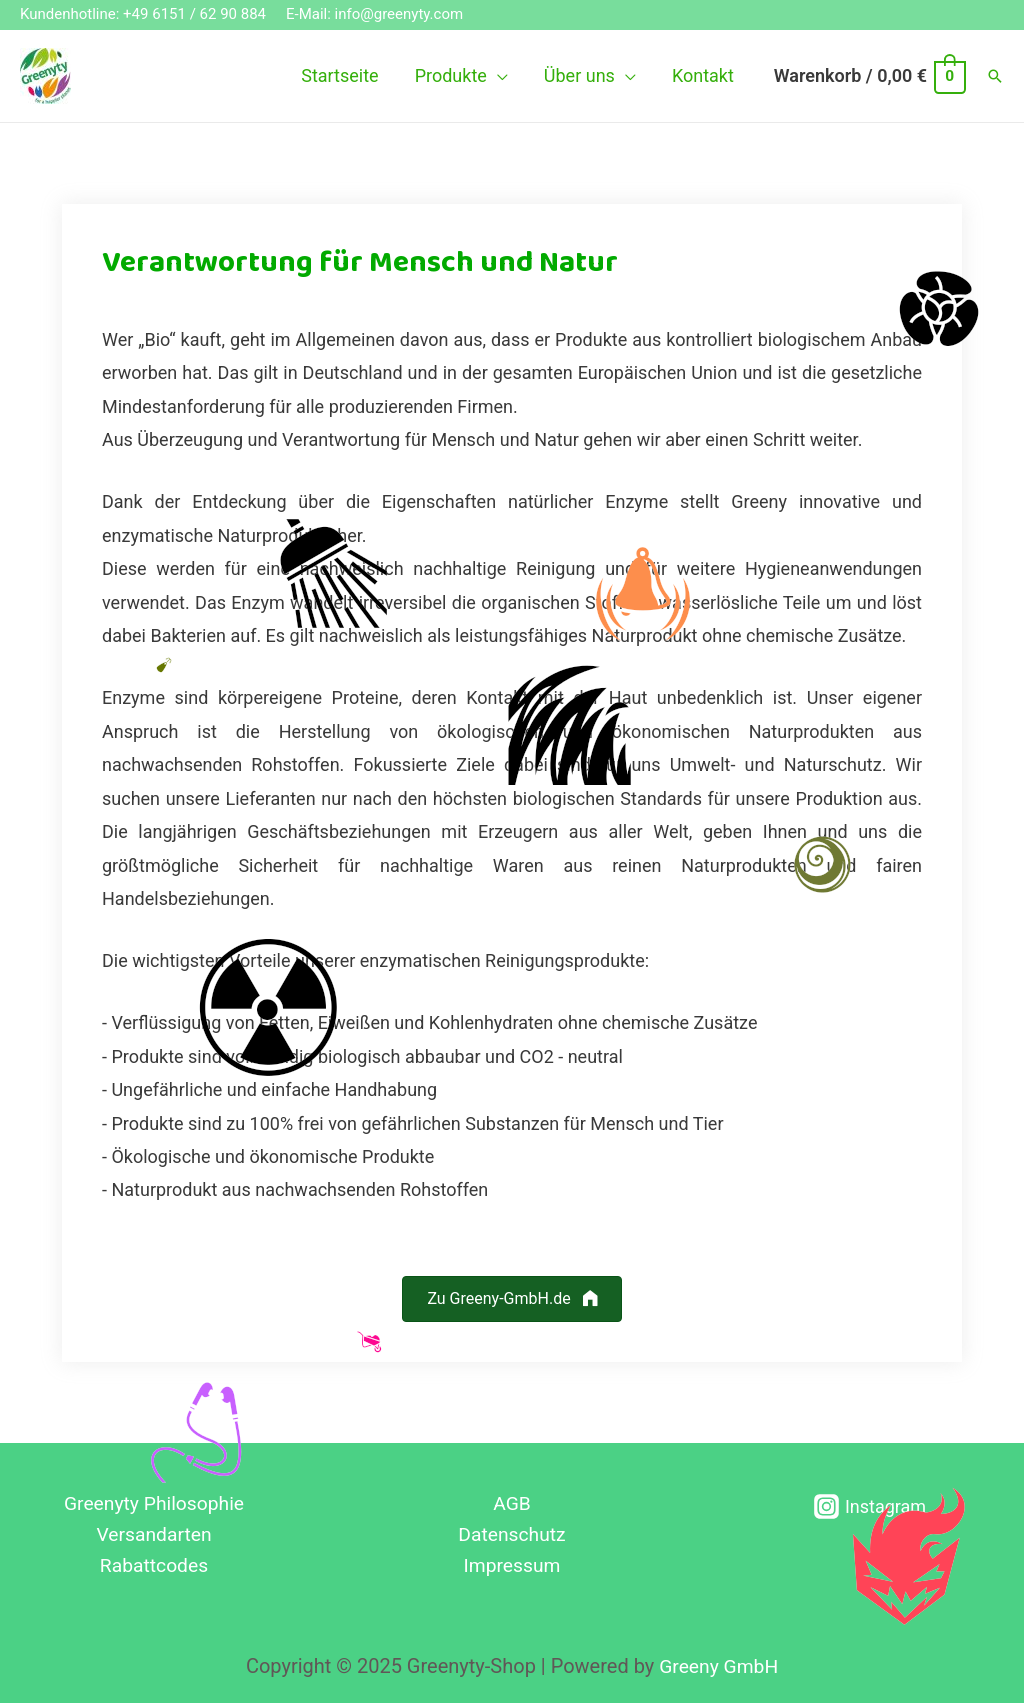 This screenshot has height=1703, width=1024. What do you see at coordinates (164, 665) in the screenshot?
I see `fishing lure or tackle equipment in a game inventory` at bounding box center [164, 665].